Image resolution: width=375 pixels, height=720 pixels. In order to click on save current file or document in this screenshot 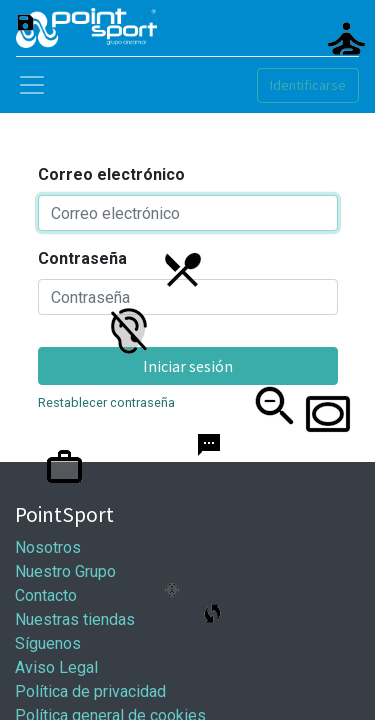, I will do `click(25, 22)`.